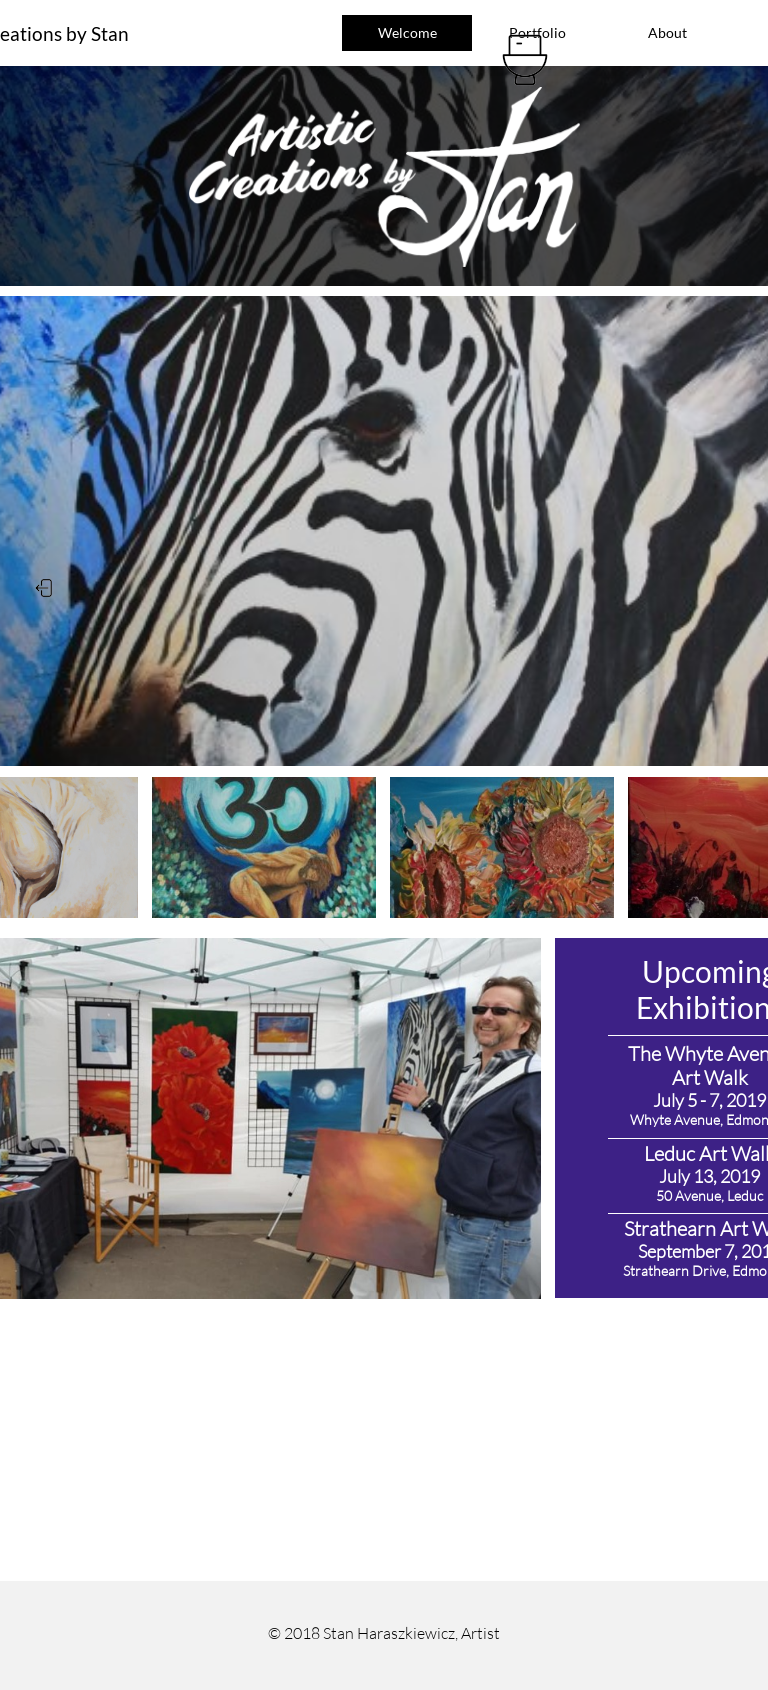  What do you see at coordinates (525, 59) in the screenshot?
I see `locate nearby restrooms` at bounding box center [525, 59].